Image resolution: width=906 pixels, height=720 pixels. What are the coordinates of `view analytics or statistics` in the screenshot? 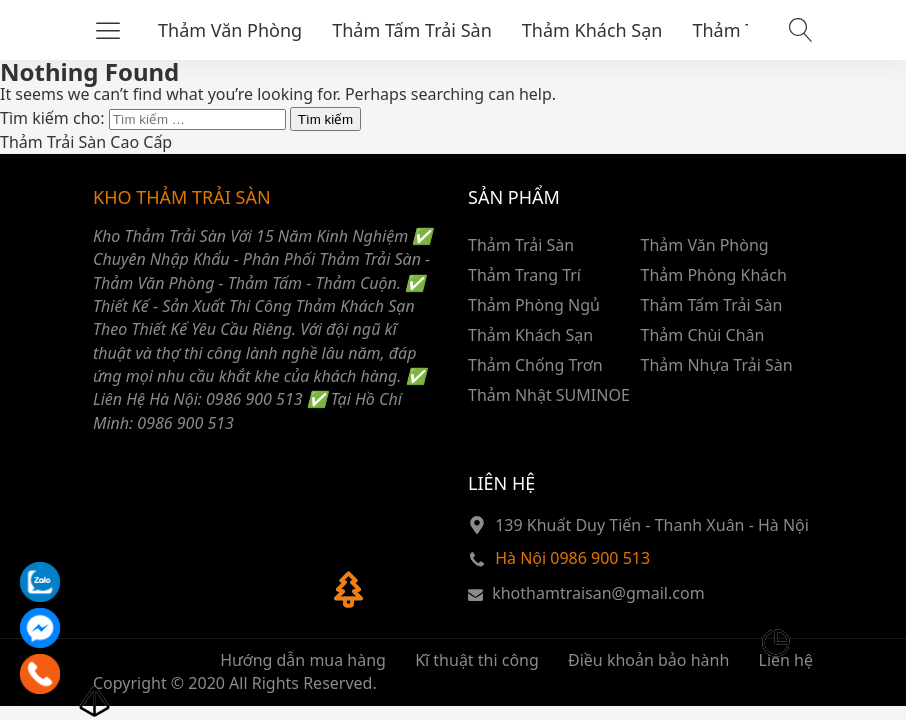 It's located at (776, 643).